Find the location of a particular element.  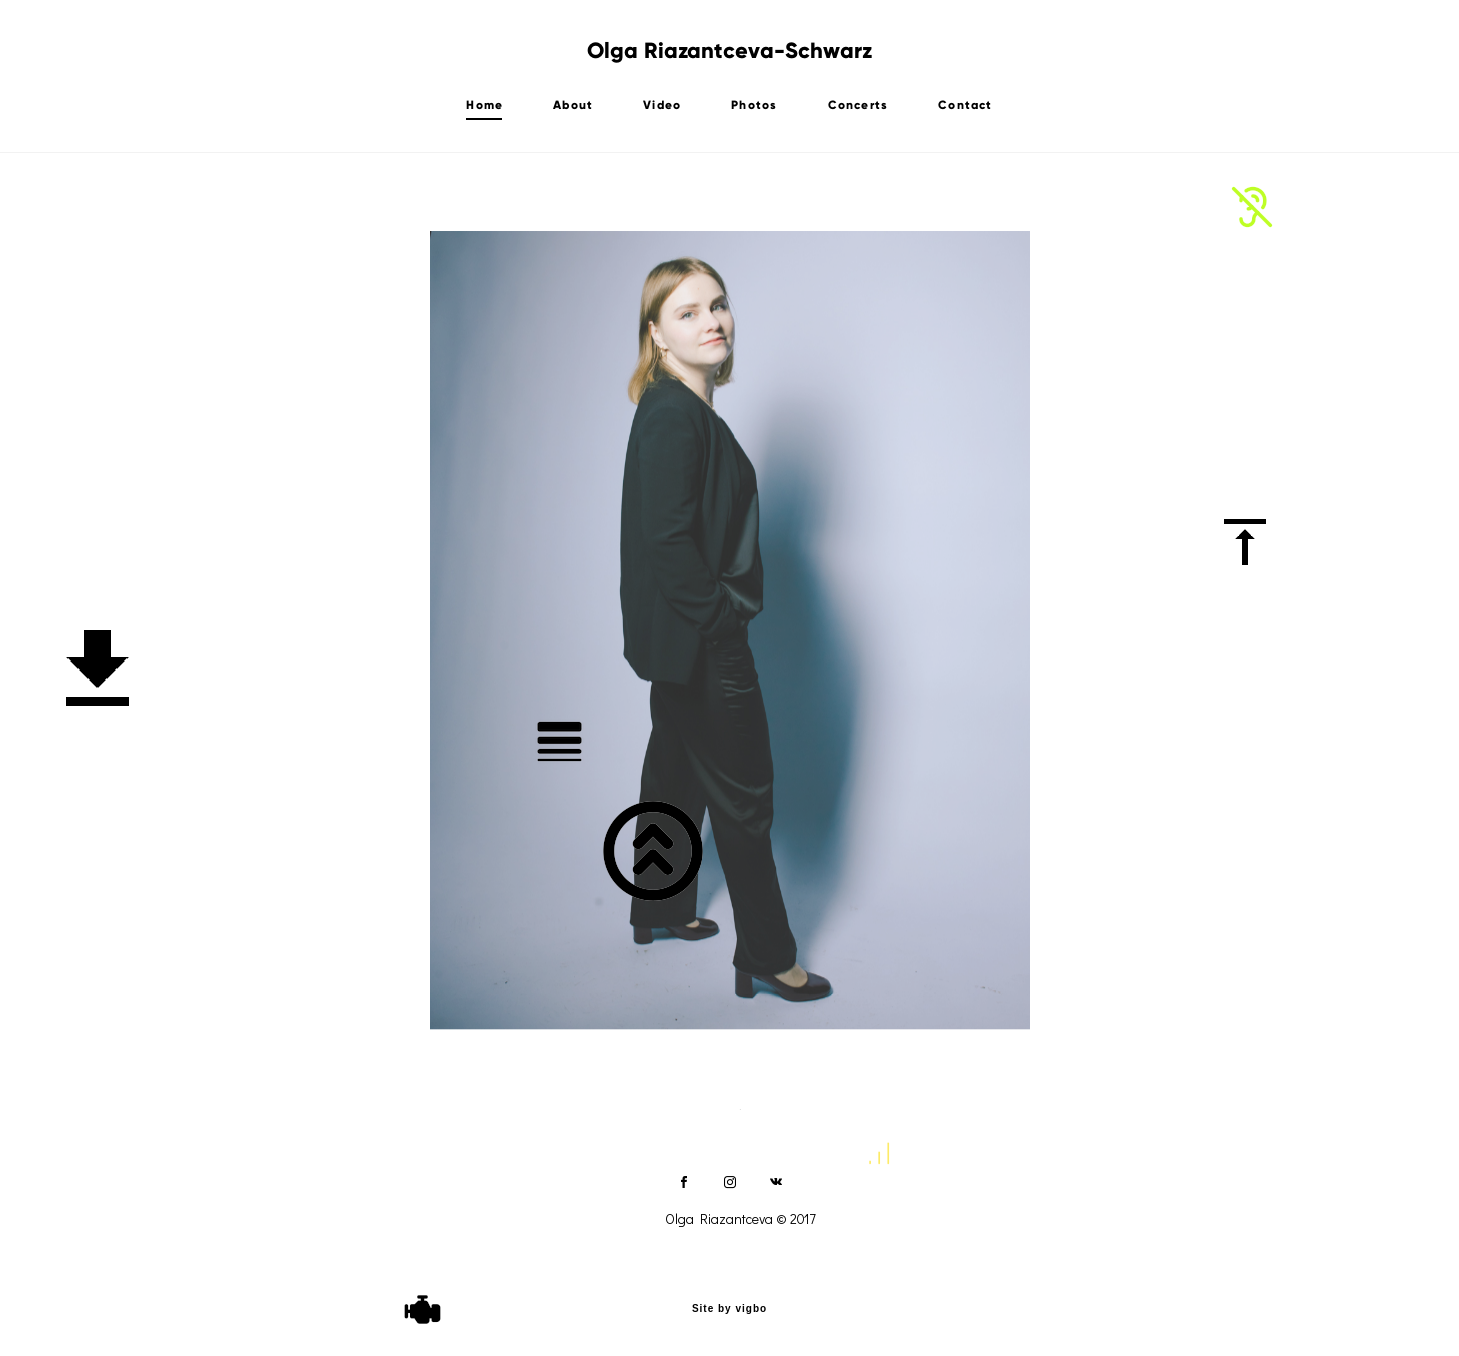

mute audio or disable sound is located at coordinates (1252, 207).